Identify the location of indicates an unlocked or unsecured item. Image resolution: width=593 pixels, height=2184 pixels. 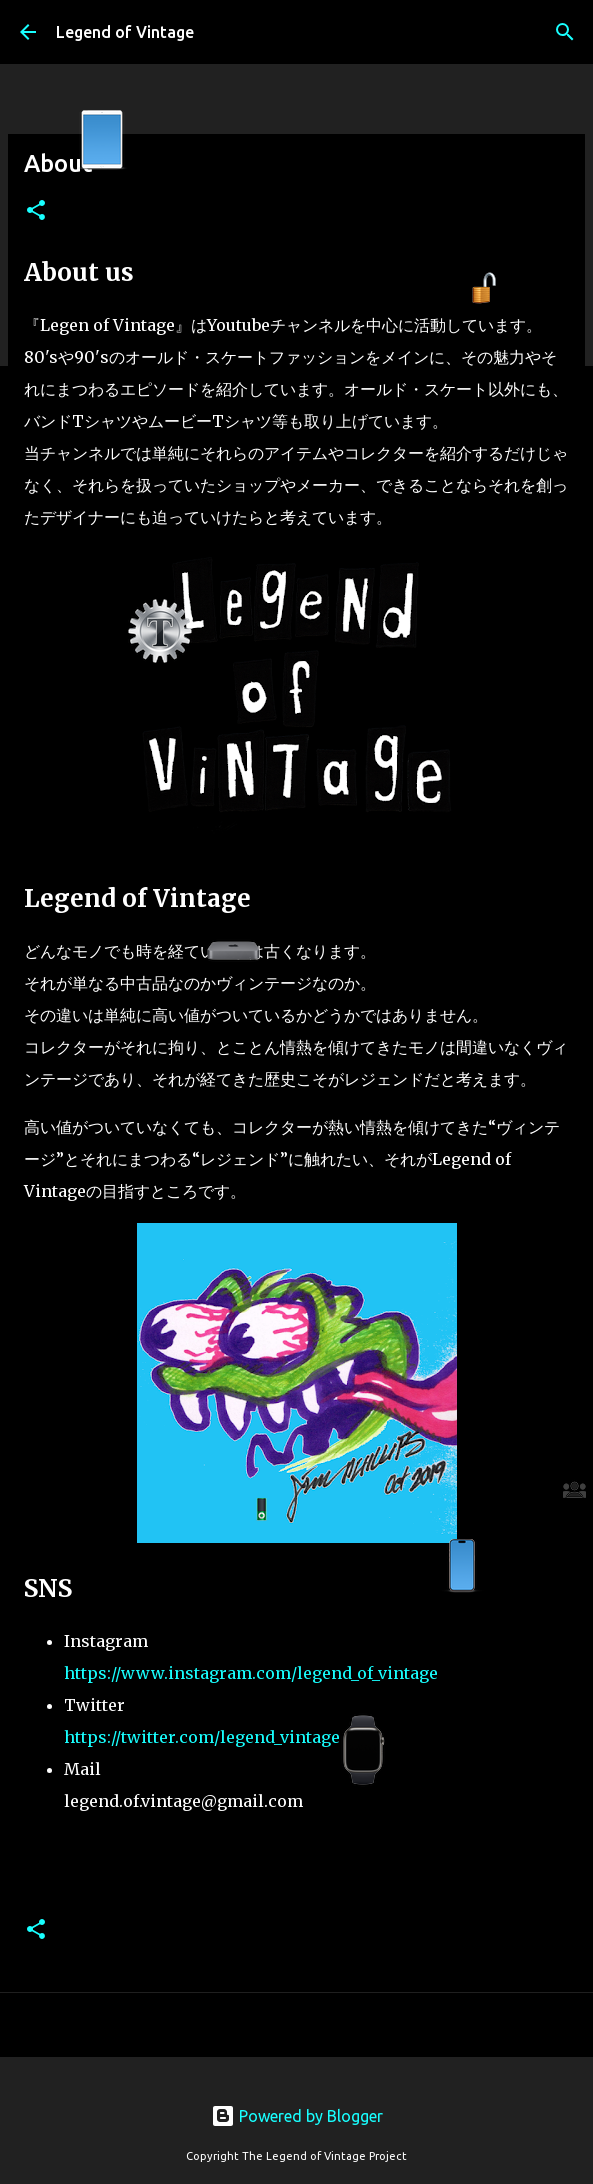
(484, 288).